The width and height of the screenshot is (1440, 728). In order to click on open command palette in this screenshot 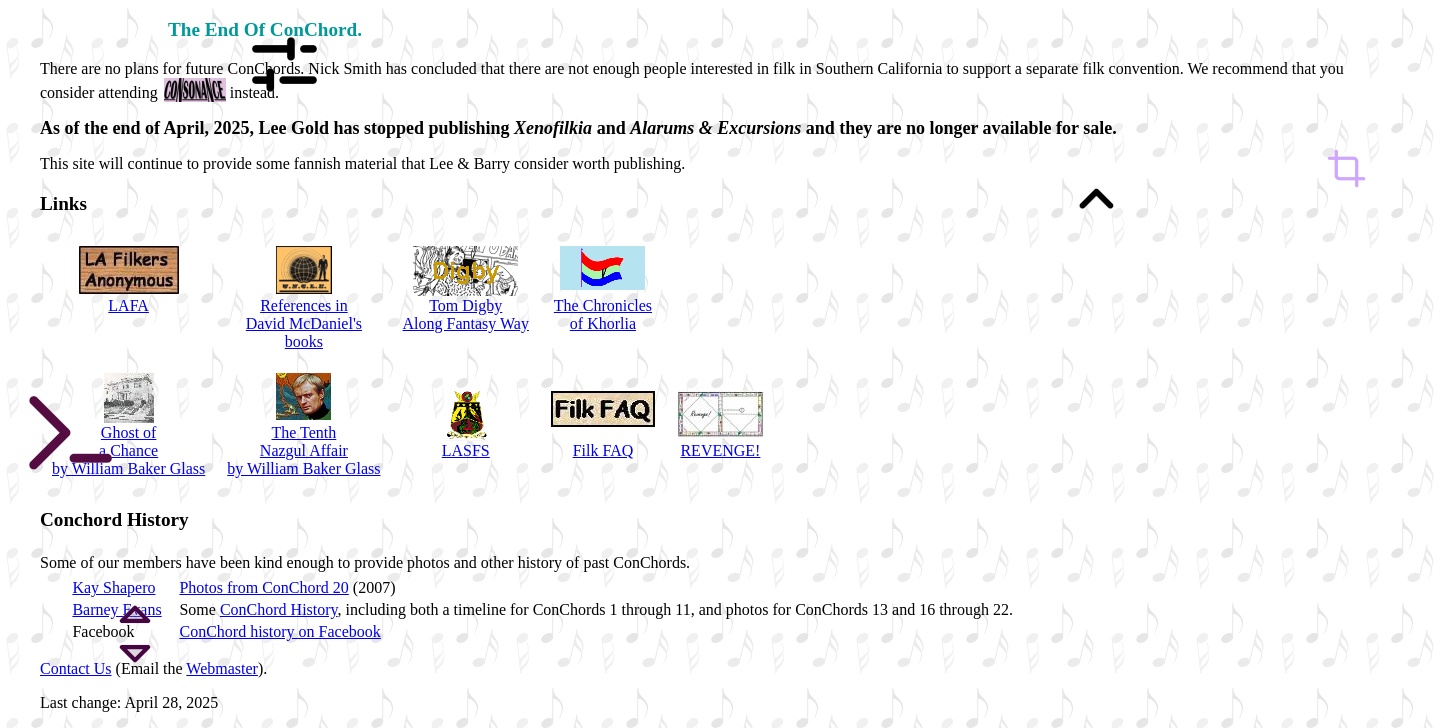, I will do `click(69, 432)`.